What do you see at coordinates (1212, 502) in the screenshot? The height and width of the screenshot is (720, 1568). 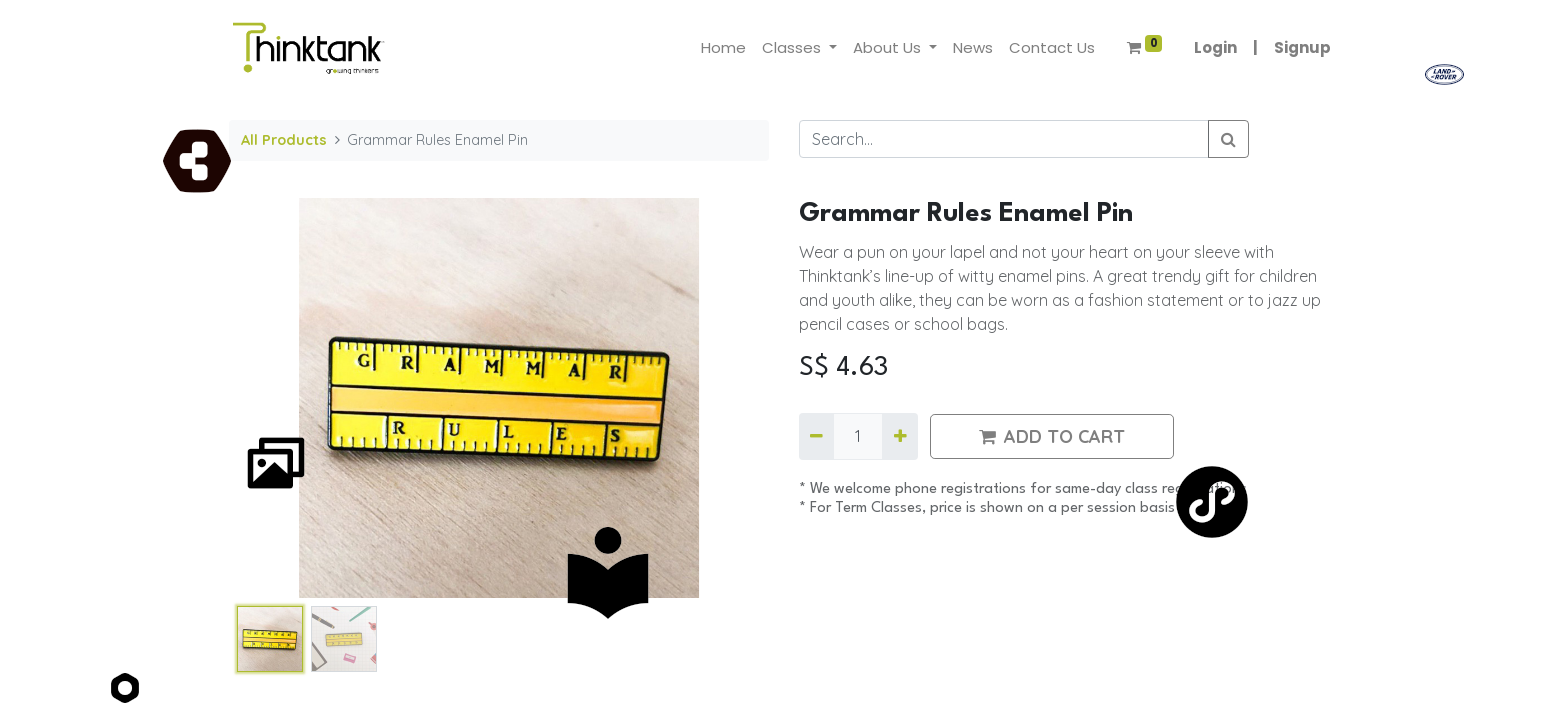 I see `open wechat mini program` at bounding box center [1212, 502].